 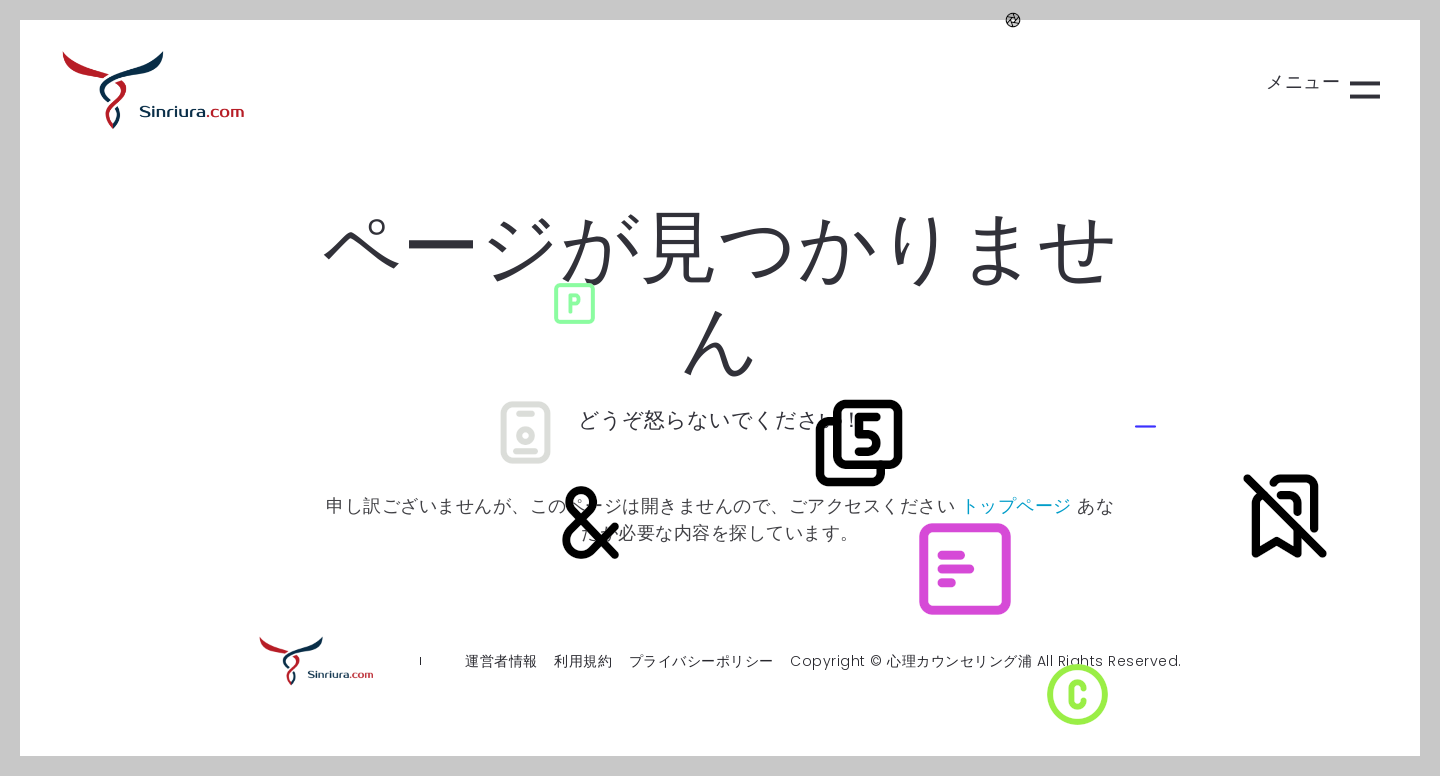 What do you see at coordinates (1013, 20) in the screenshot?
I see `adjust camera aperture settings` at bounding box center [1013, 20].